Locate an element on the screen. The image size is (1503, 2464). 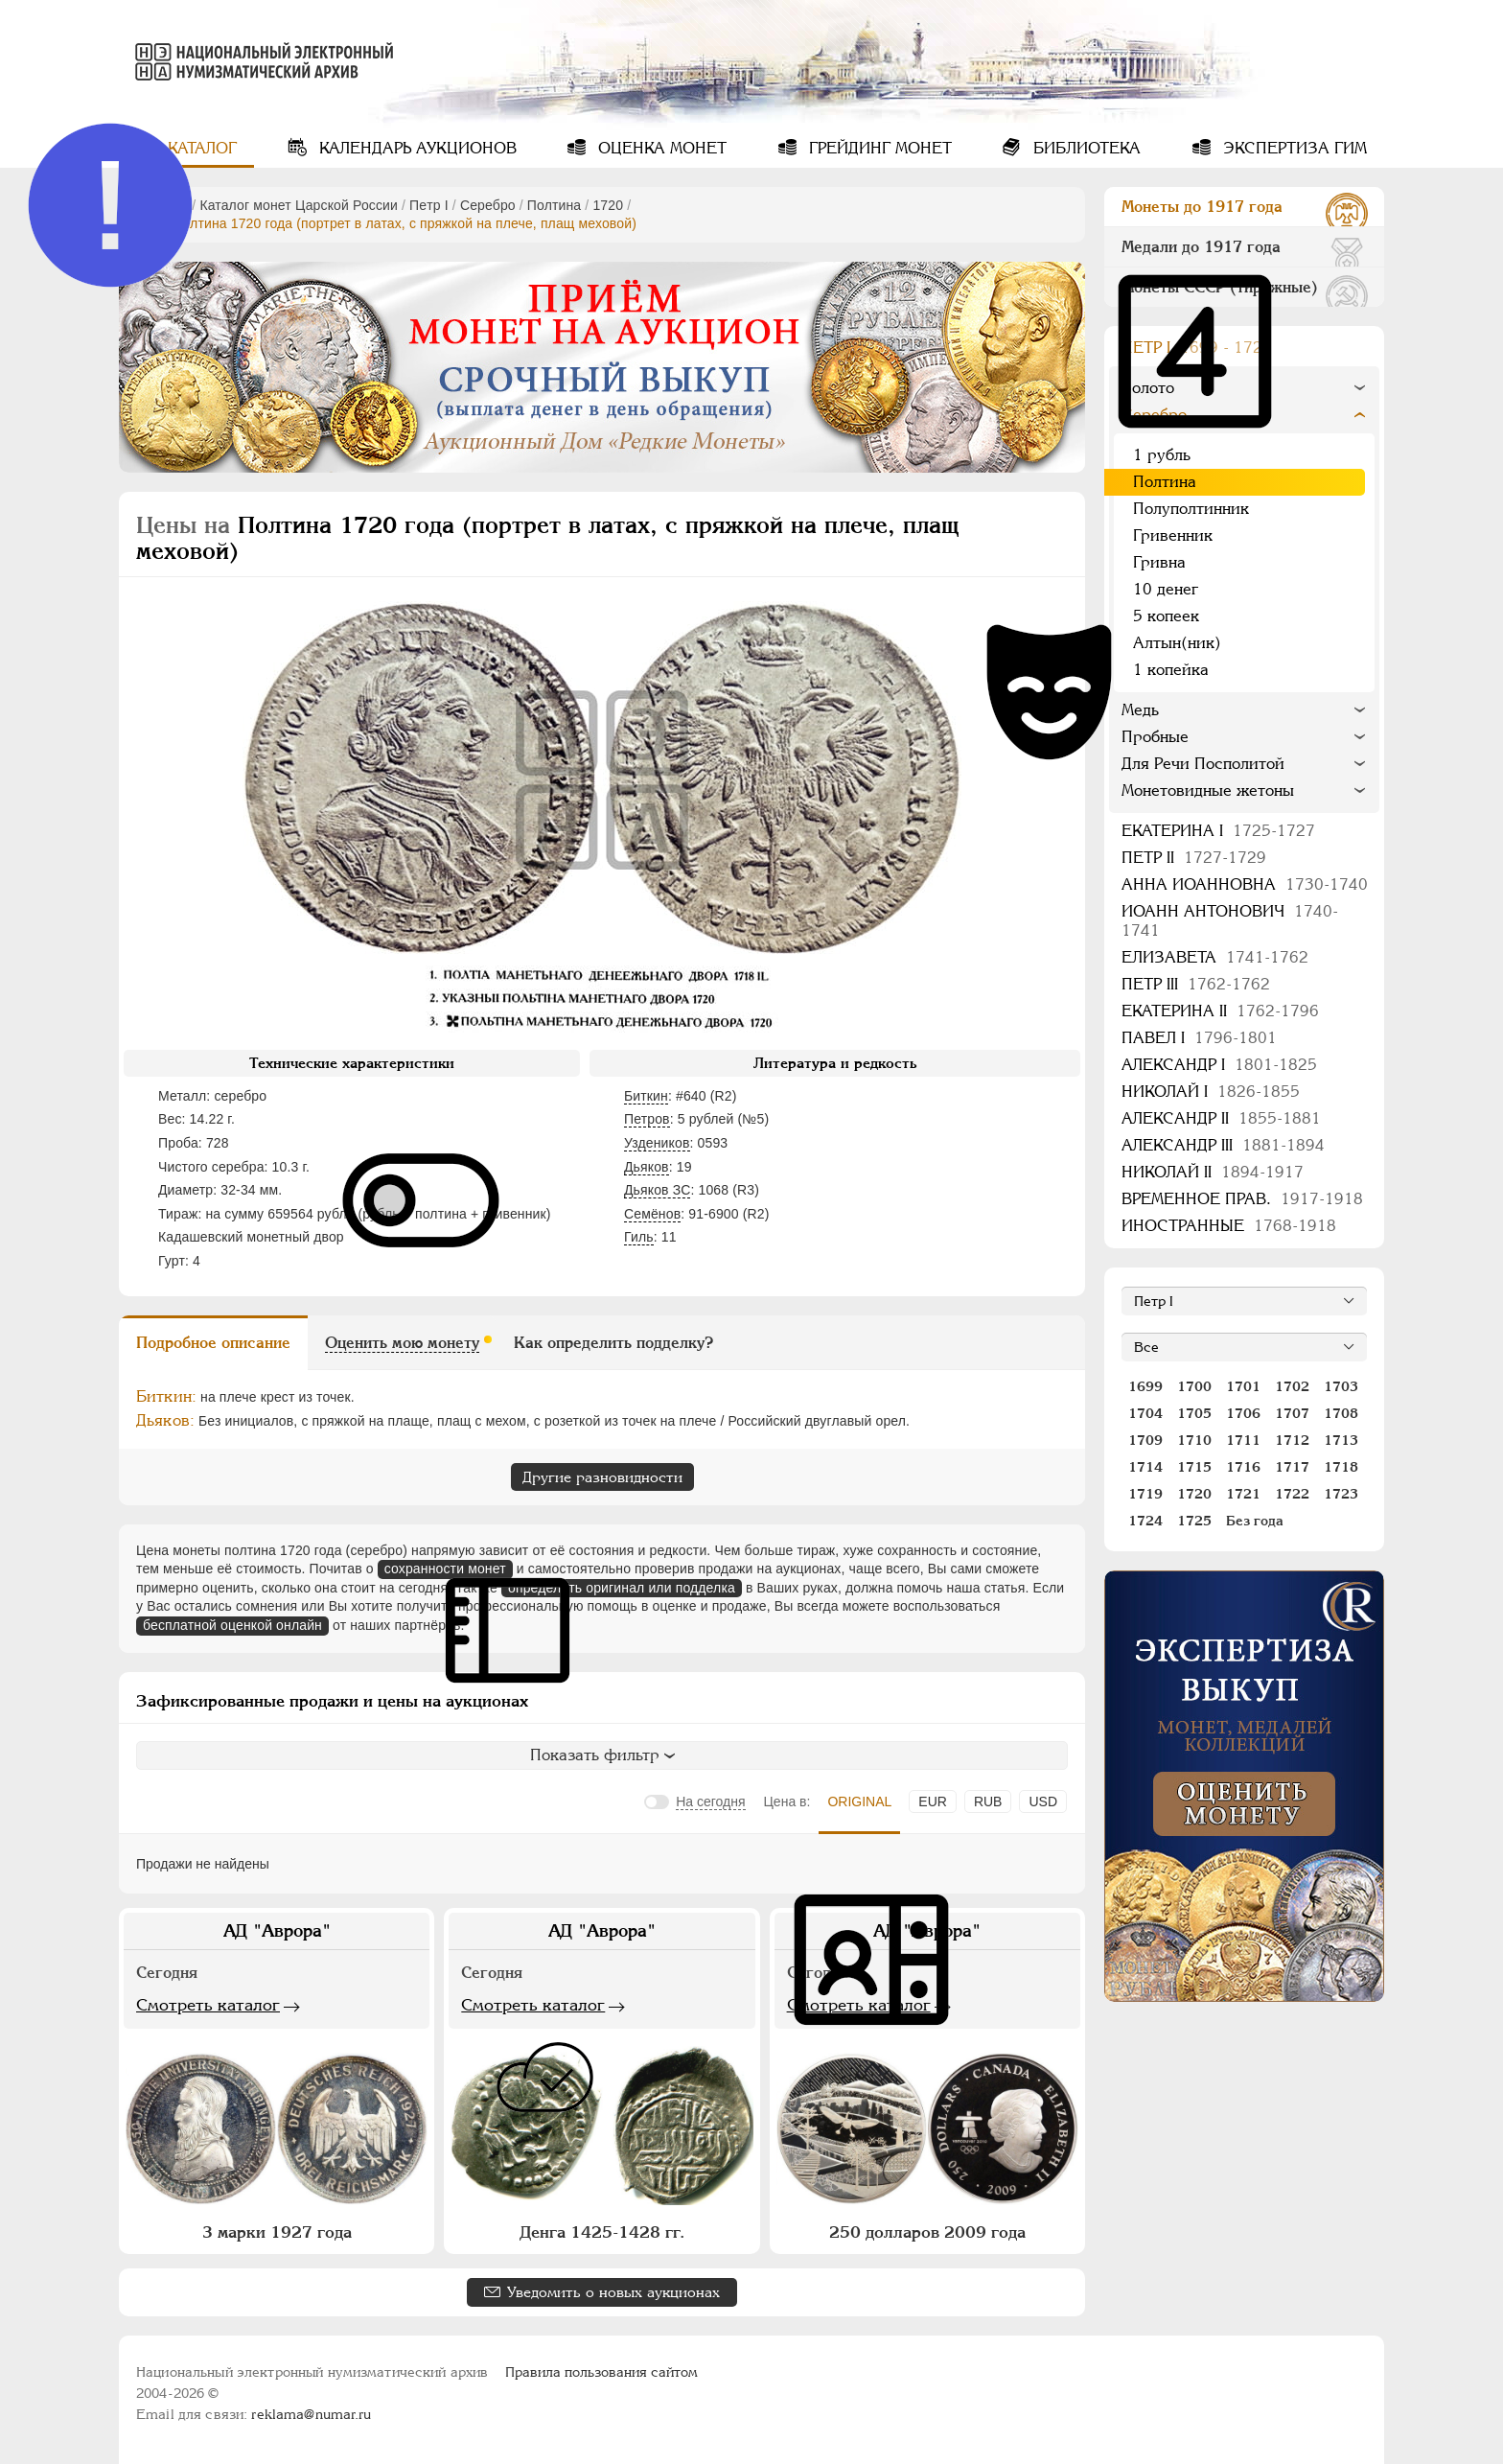
indicates a warning or error state is located at coordinates (110, 205).